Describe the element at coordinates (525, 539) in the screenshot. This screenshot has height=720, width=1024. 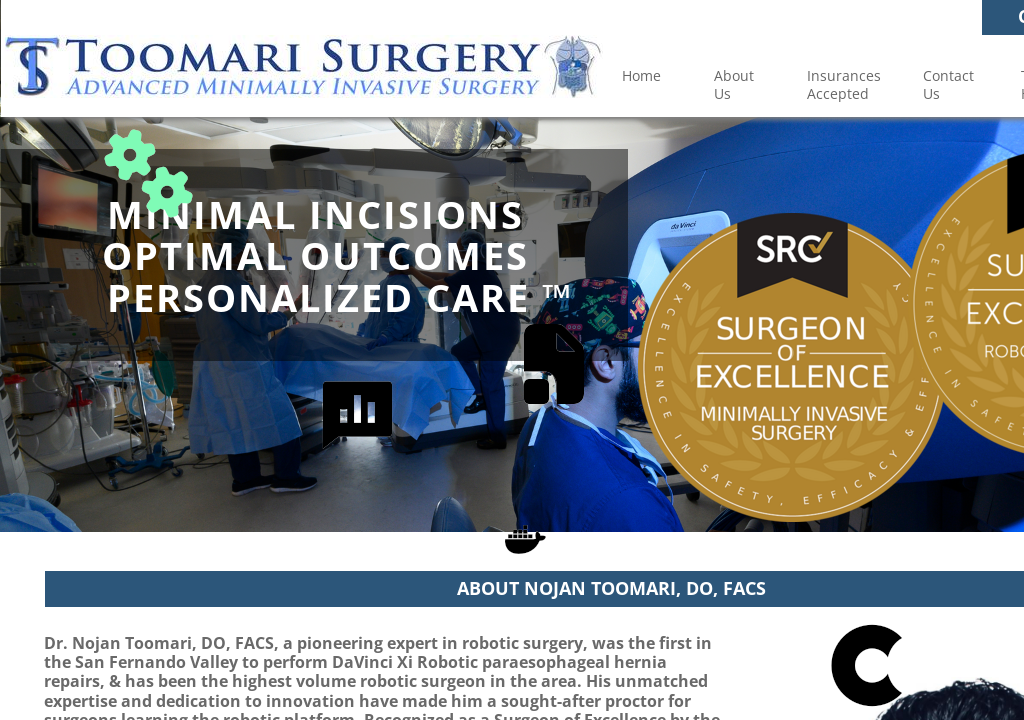
I see `docker container platform logo` at that location.